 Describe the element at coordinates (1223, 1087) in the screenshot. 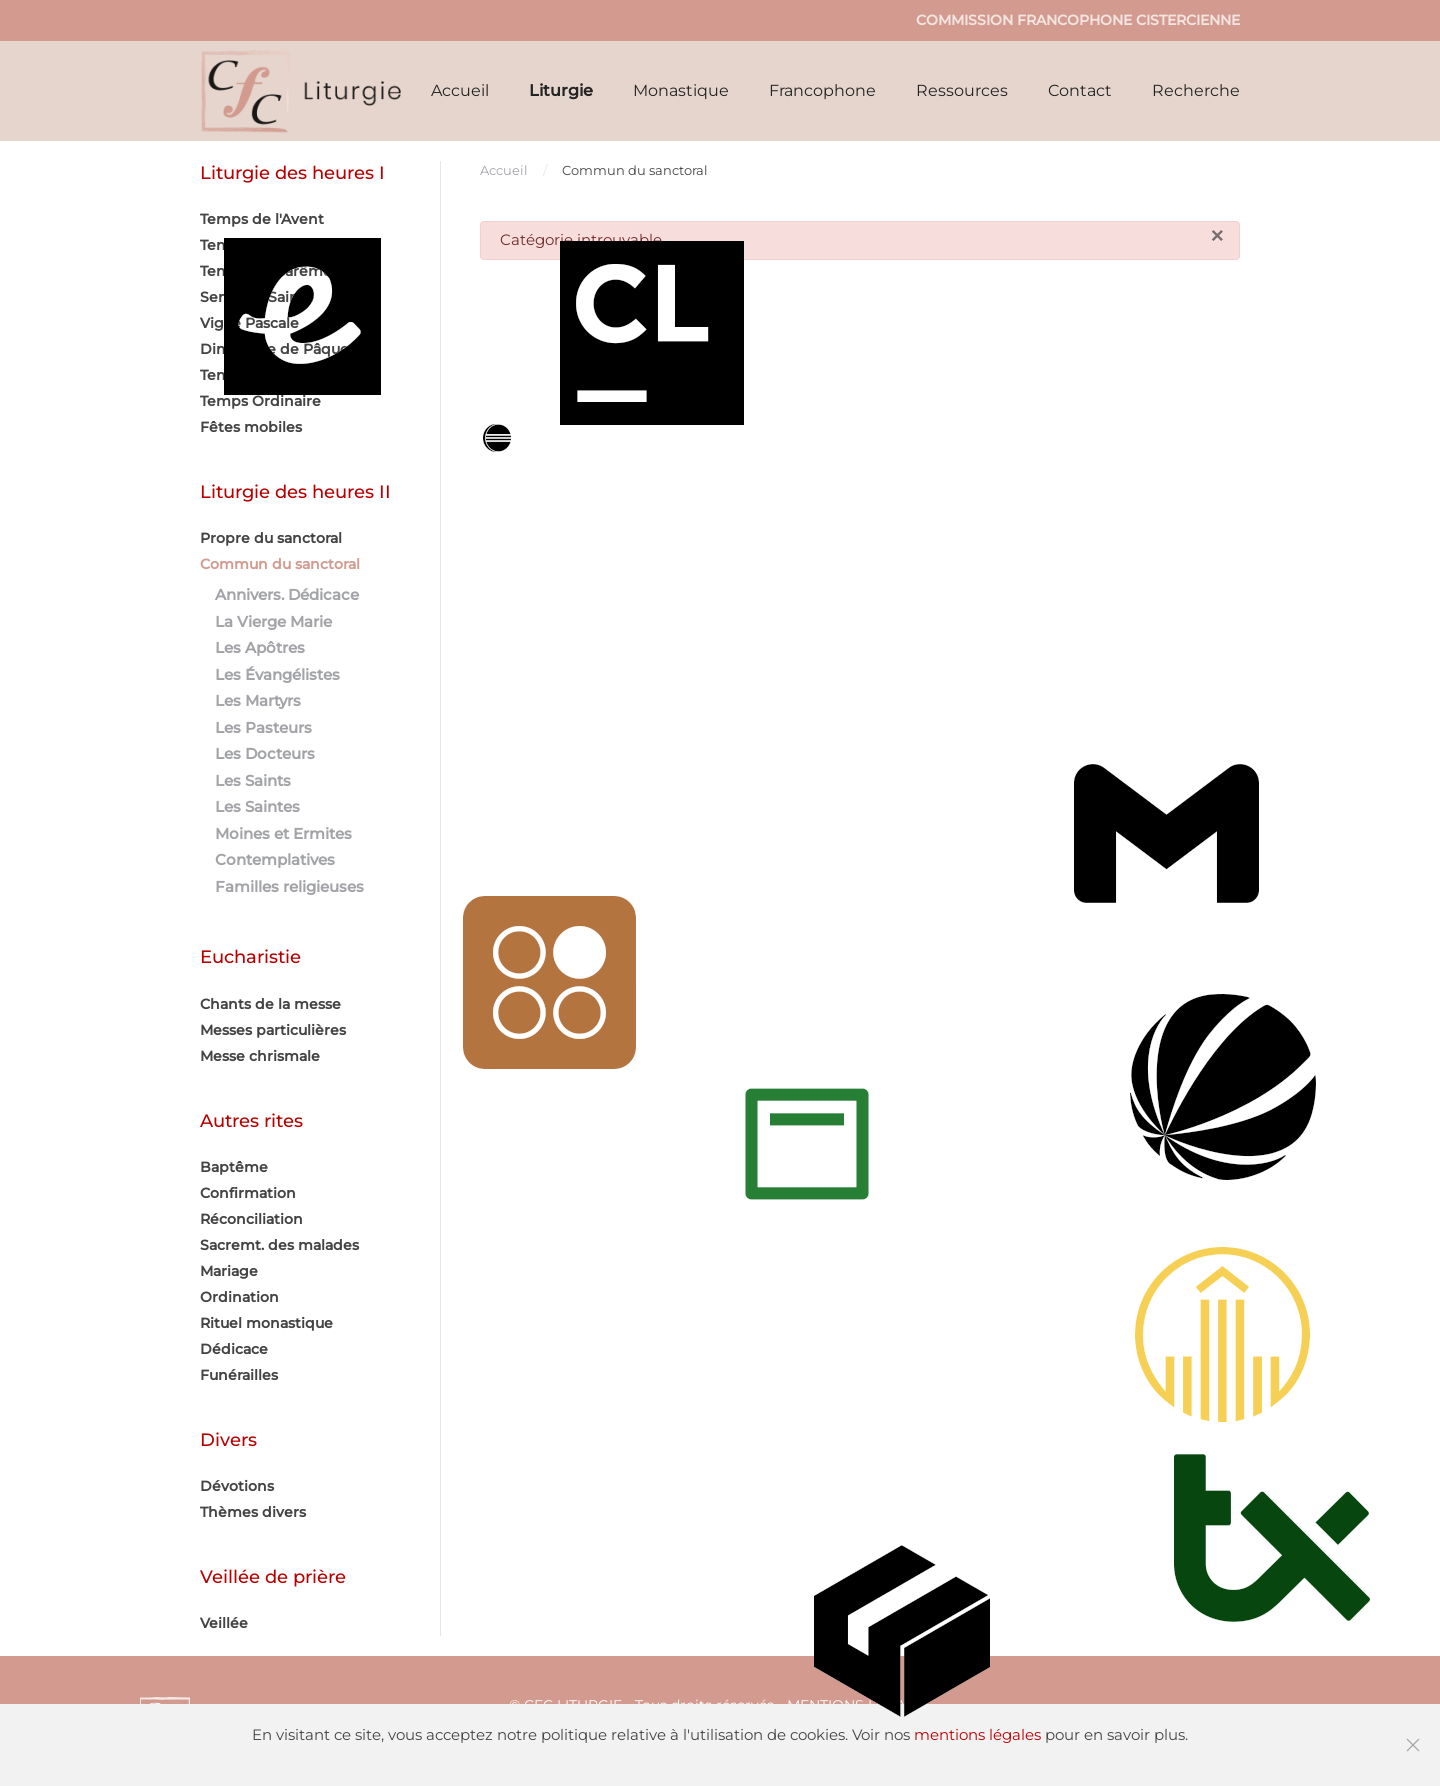

I see `sat.1 german television network logo` at that location.